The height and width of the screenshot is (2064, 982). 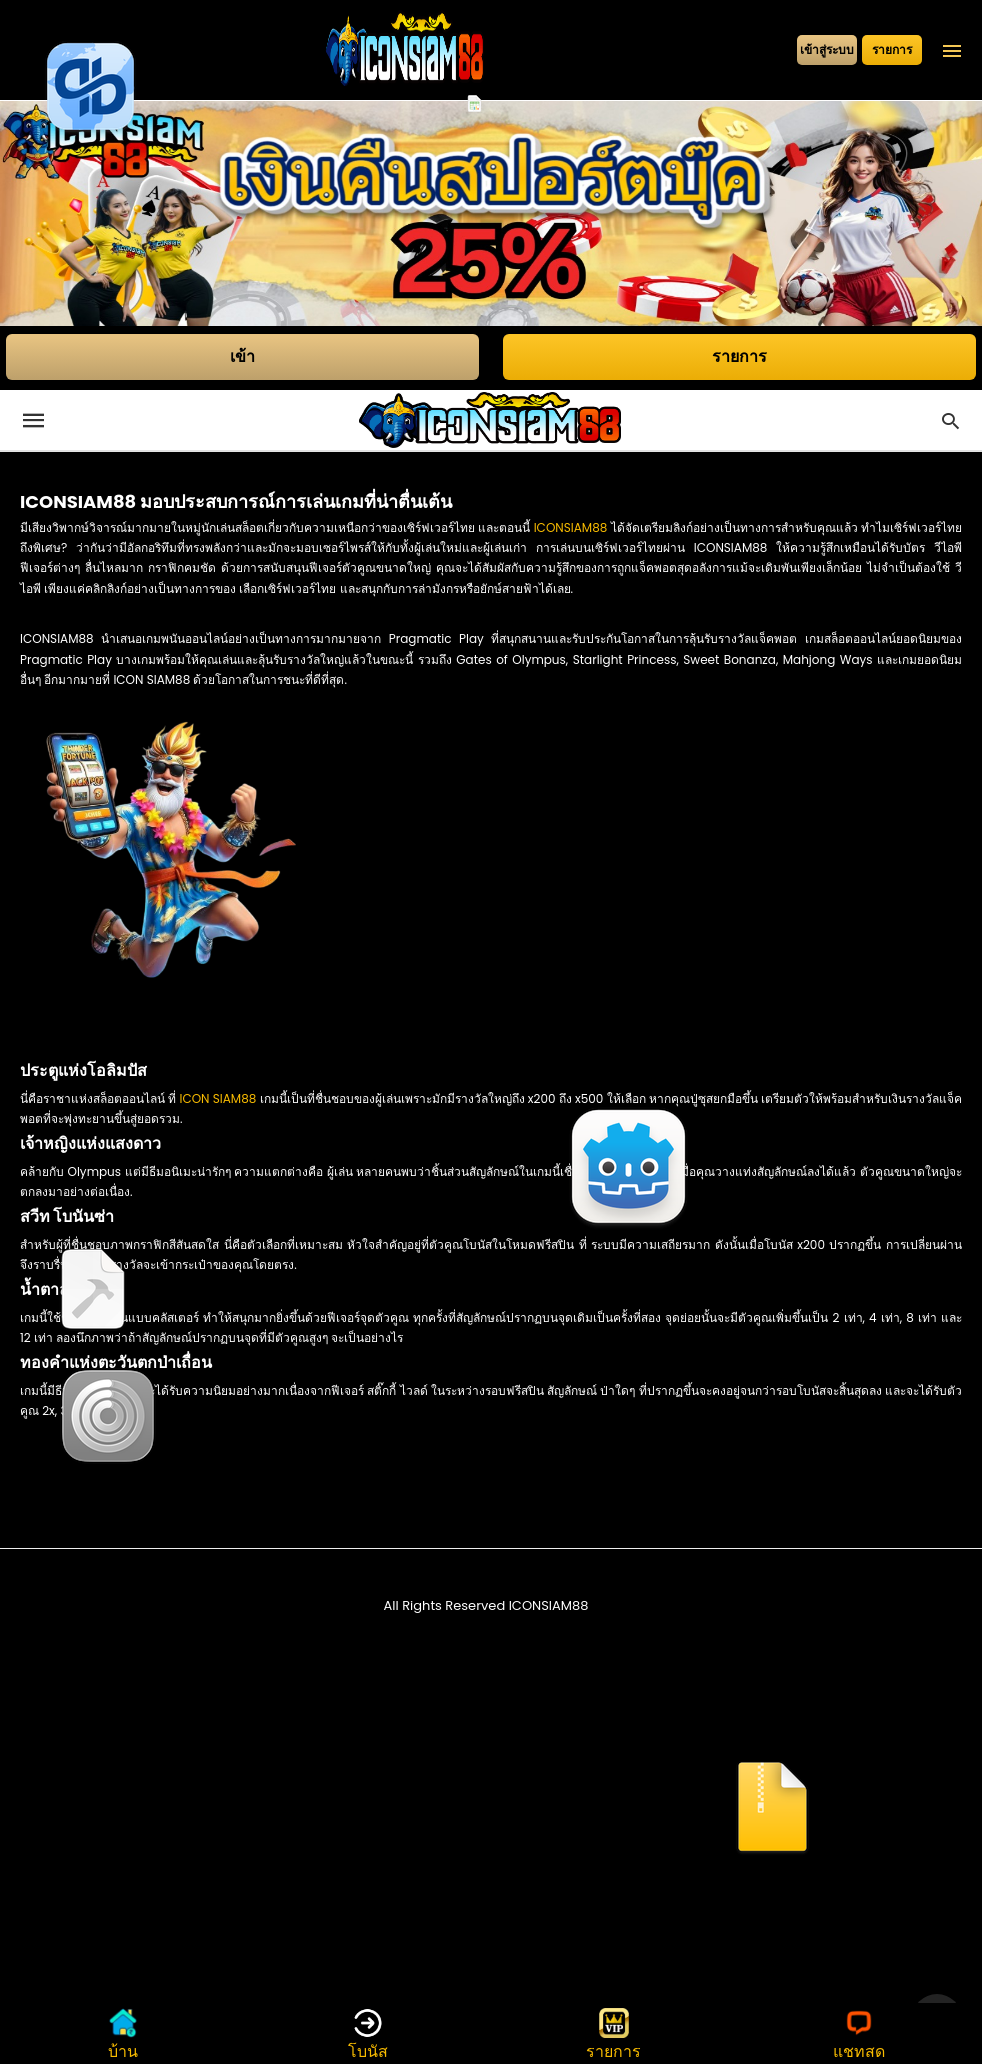 What do you see at coordinates (628, 1166) in the screenshot?
I see `open godot game engine` at bounding box center [628, 1166].